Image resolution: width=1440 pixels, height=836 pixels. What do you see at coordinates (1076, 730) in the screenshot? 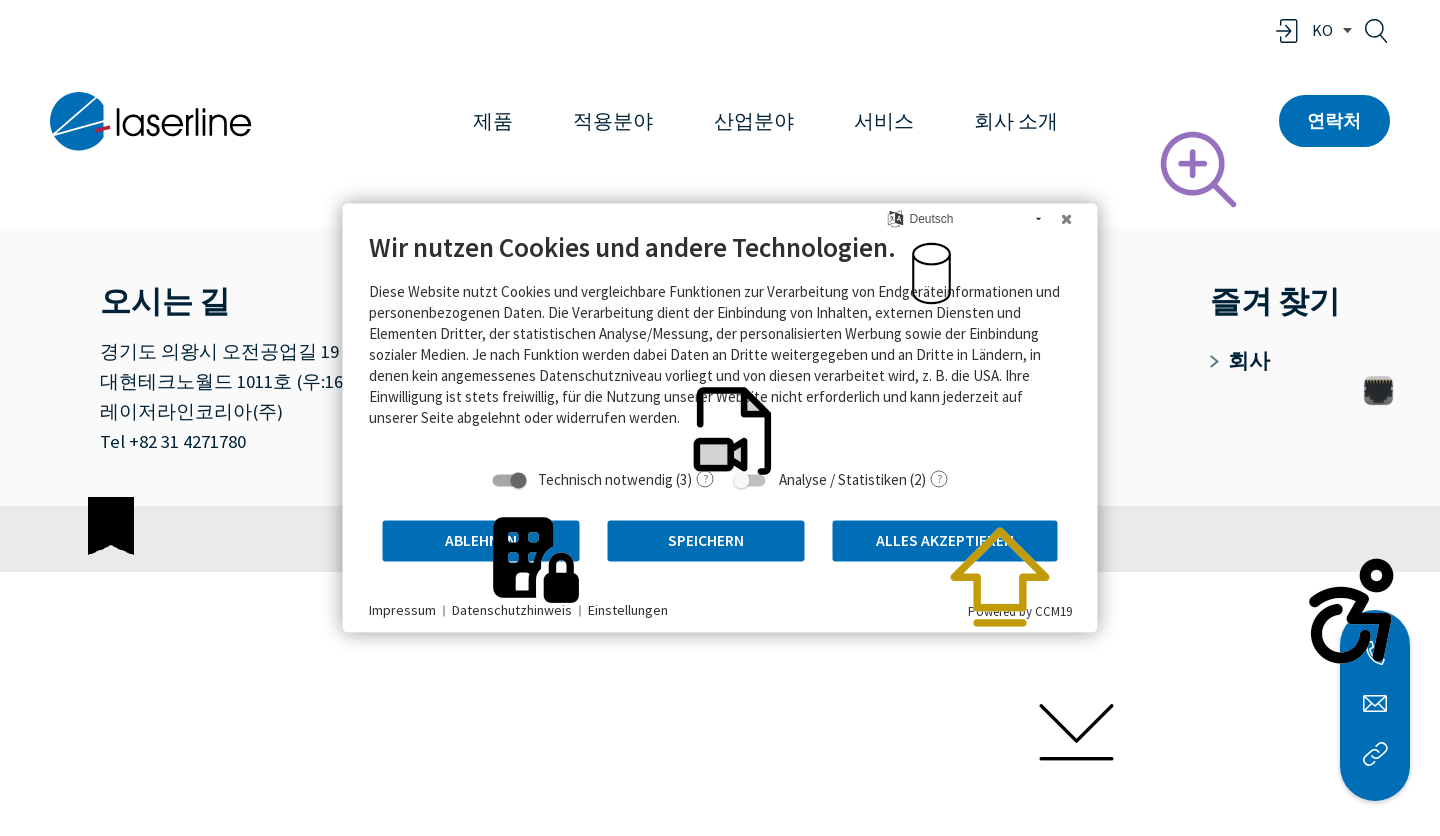
I see `collapse content or section below` at bounding box center [1076, 730].